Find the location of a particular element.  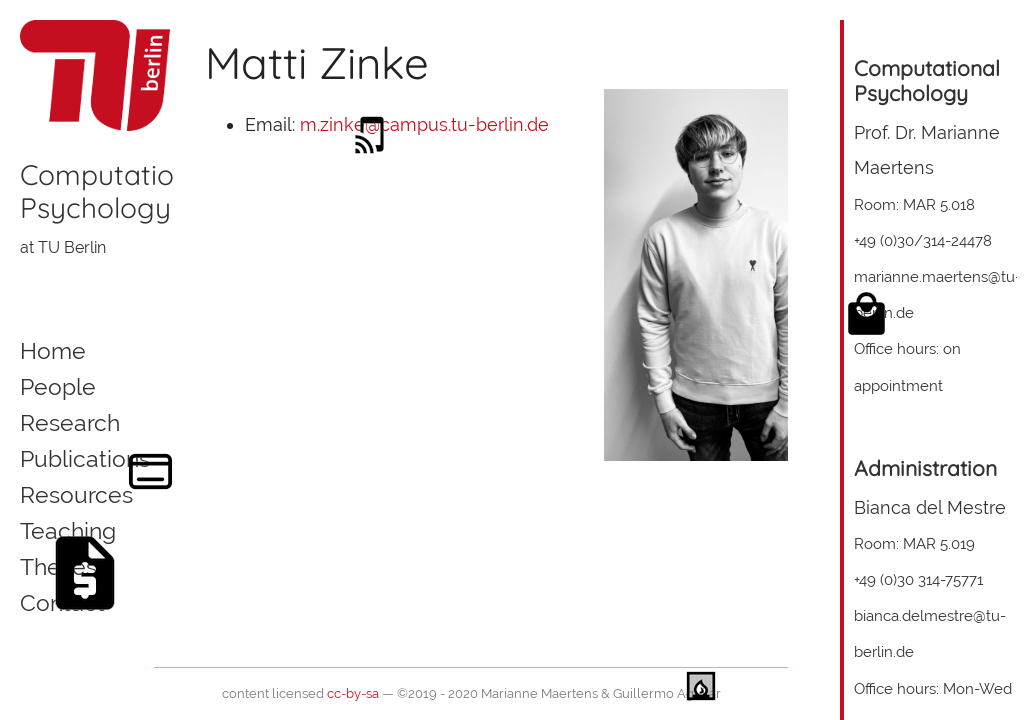

request a price quote or estimate is located at coordinates (85, 573).